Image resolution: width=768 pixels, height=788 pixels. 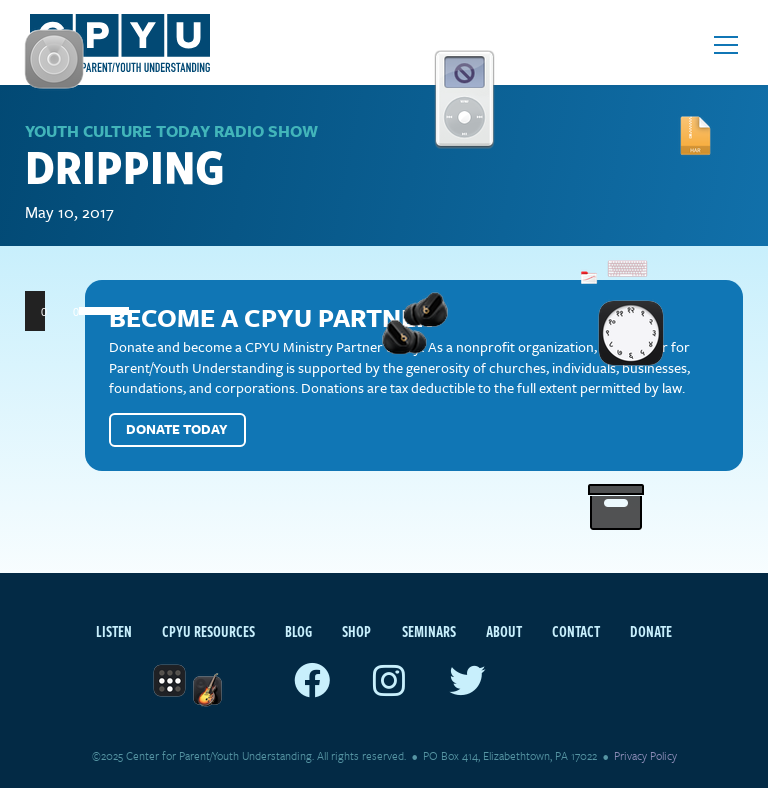 I want to click on open Tailscale VPN settings, so click(x=169, y=680).